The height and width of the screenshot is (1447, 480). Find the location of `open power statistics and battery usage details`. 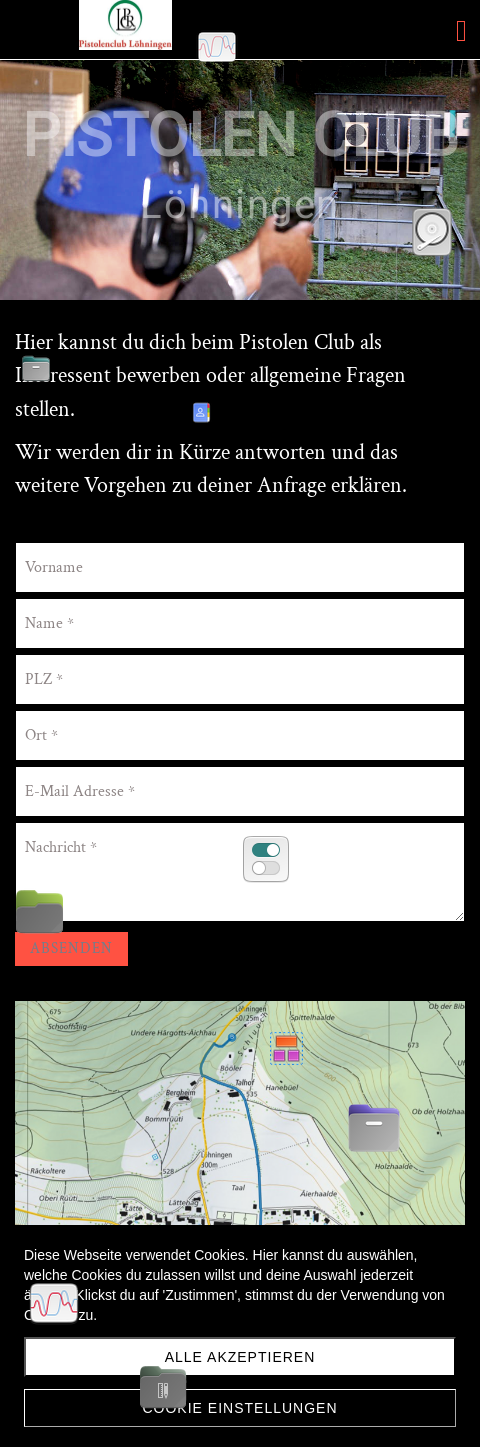

open power statistics and battery usage details is located at coordinates (54, 1303).